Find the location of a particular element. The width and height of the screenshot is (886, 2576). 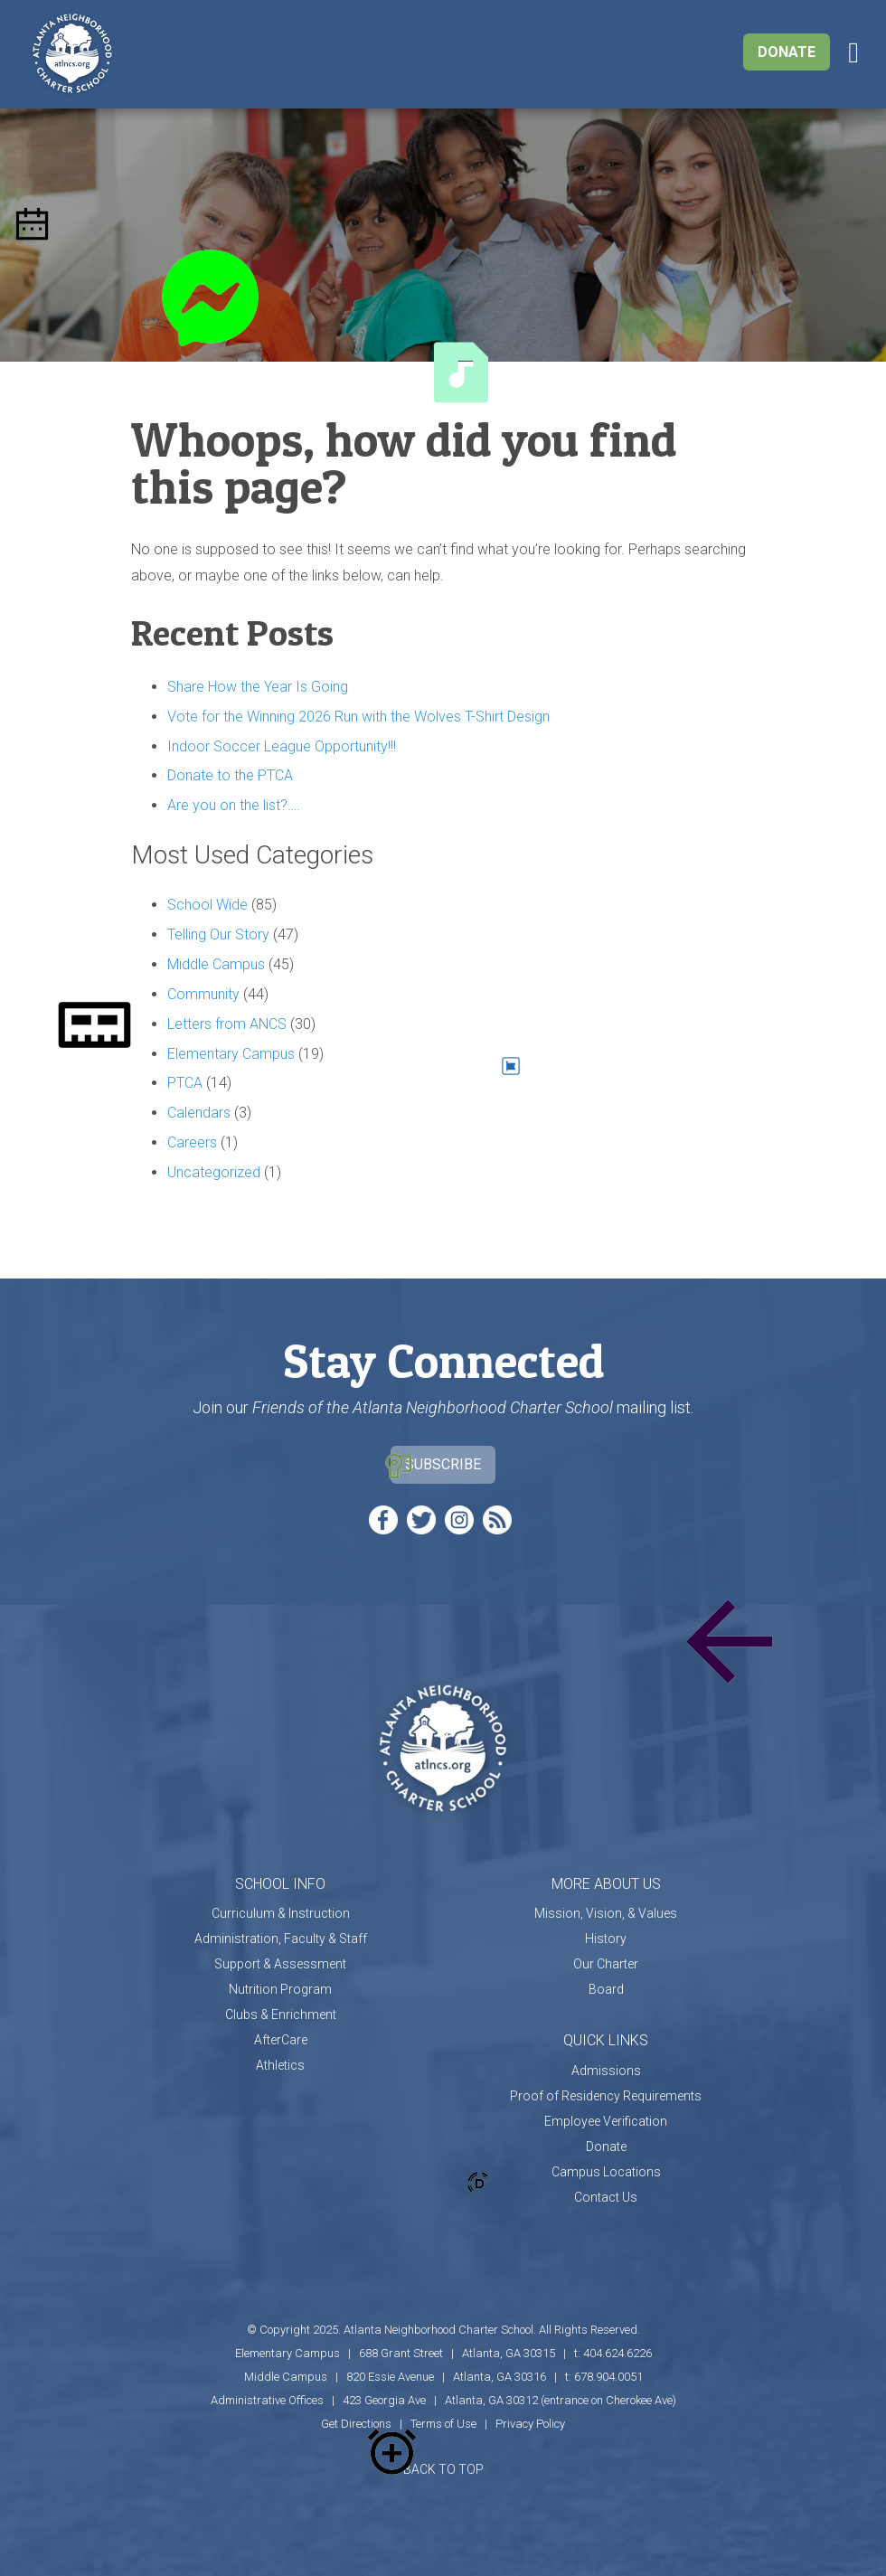

go back to the previous screen is located at coordinates (729, 1641).